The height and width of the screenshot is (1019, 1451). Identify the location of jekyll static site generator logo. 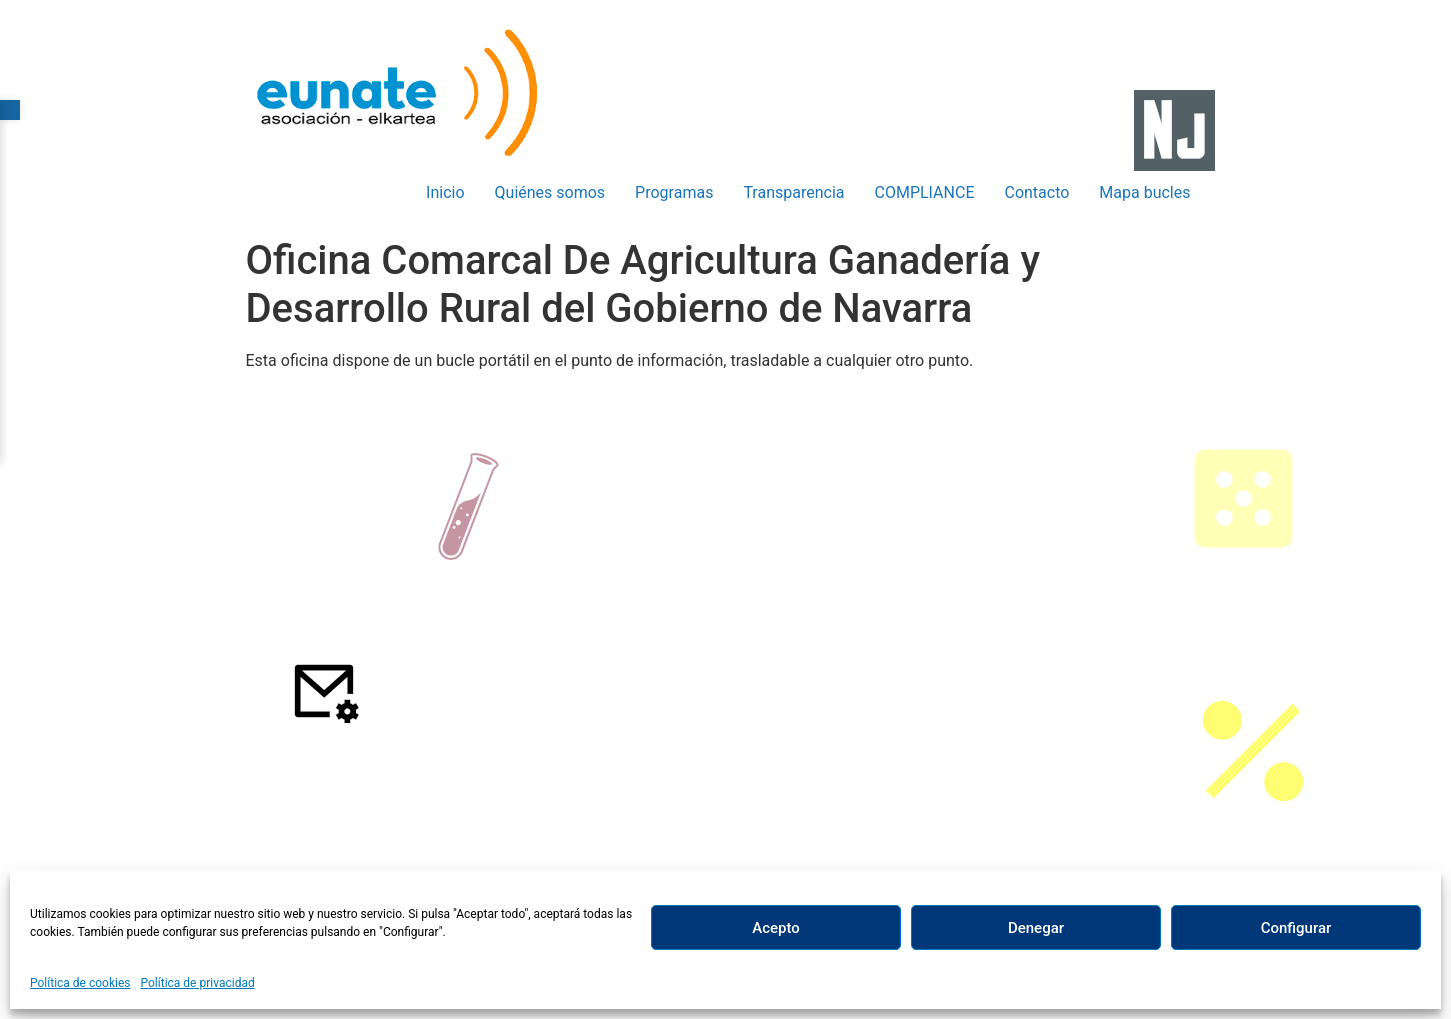
(468, 506).